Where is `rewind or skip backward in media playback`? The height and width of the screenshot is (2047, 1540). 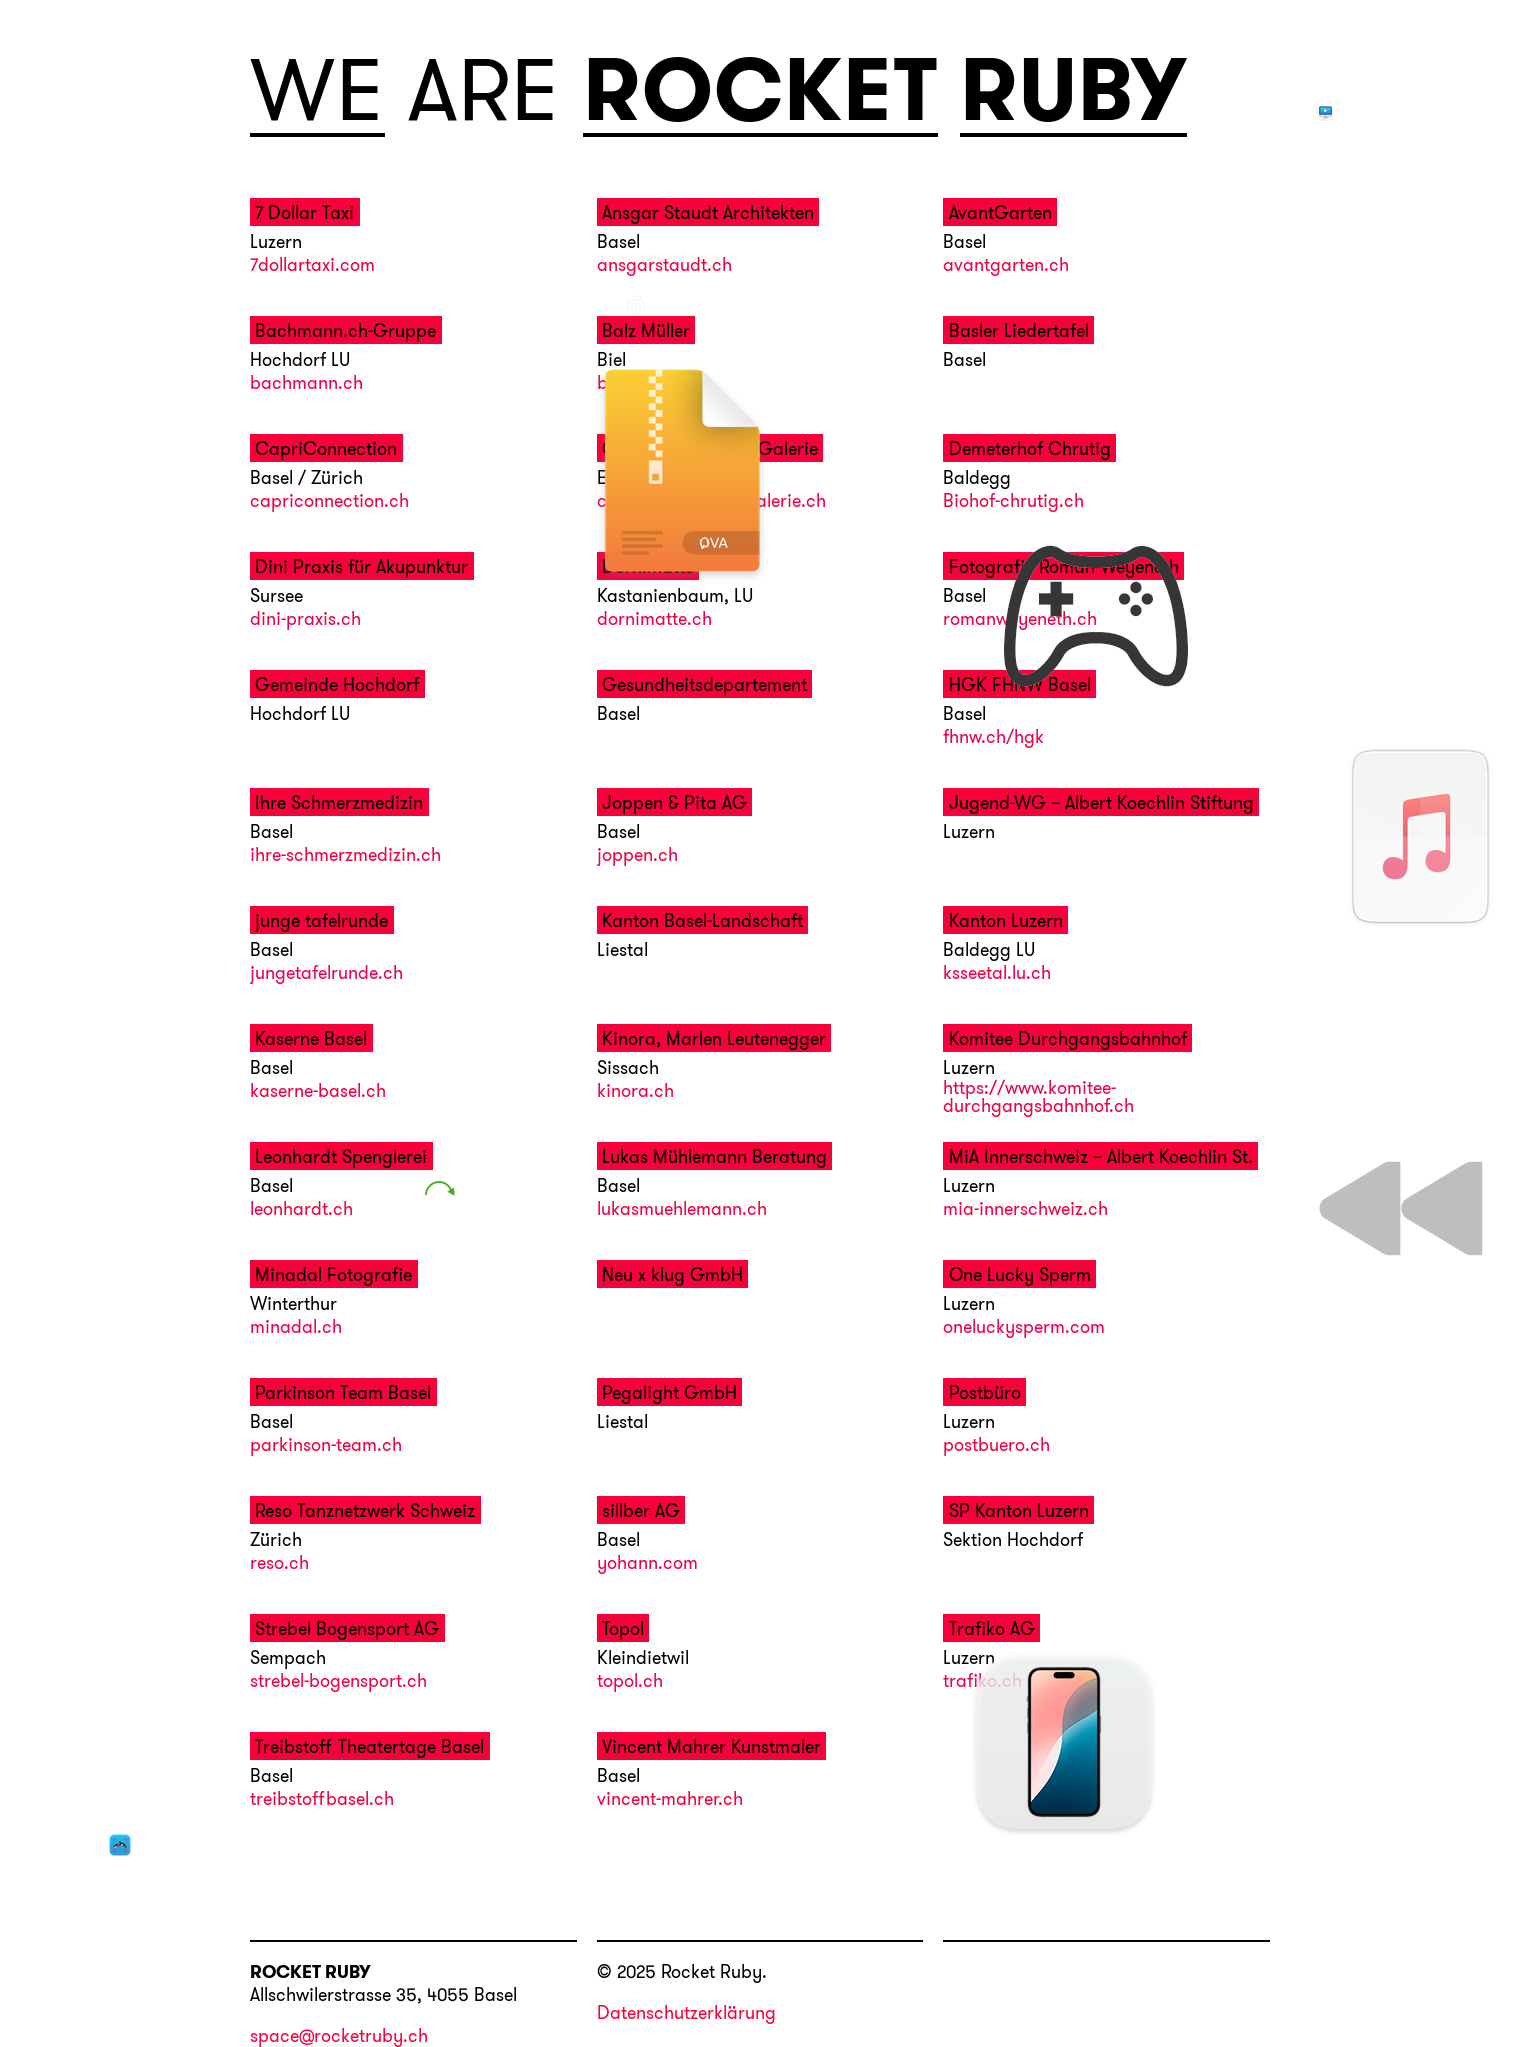
rewind or skip backward in media playback is located at coordinates (1400, 1208).